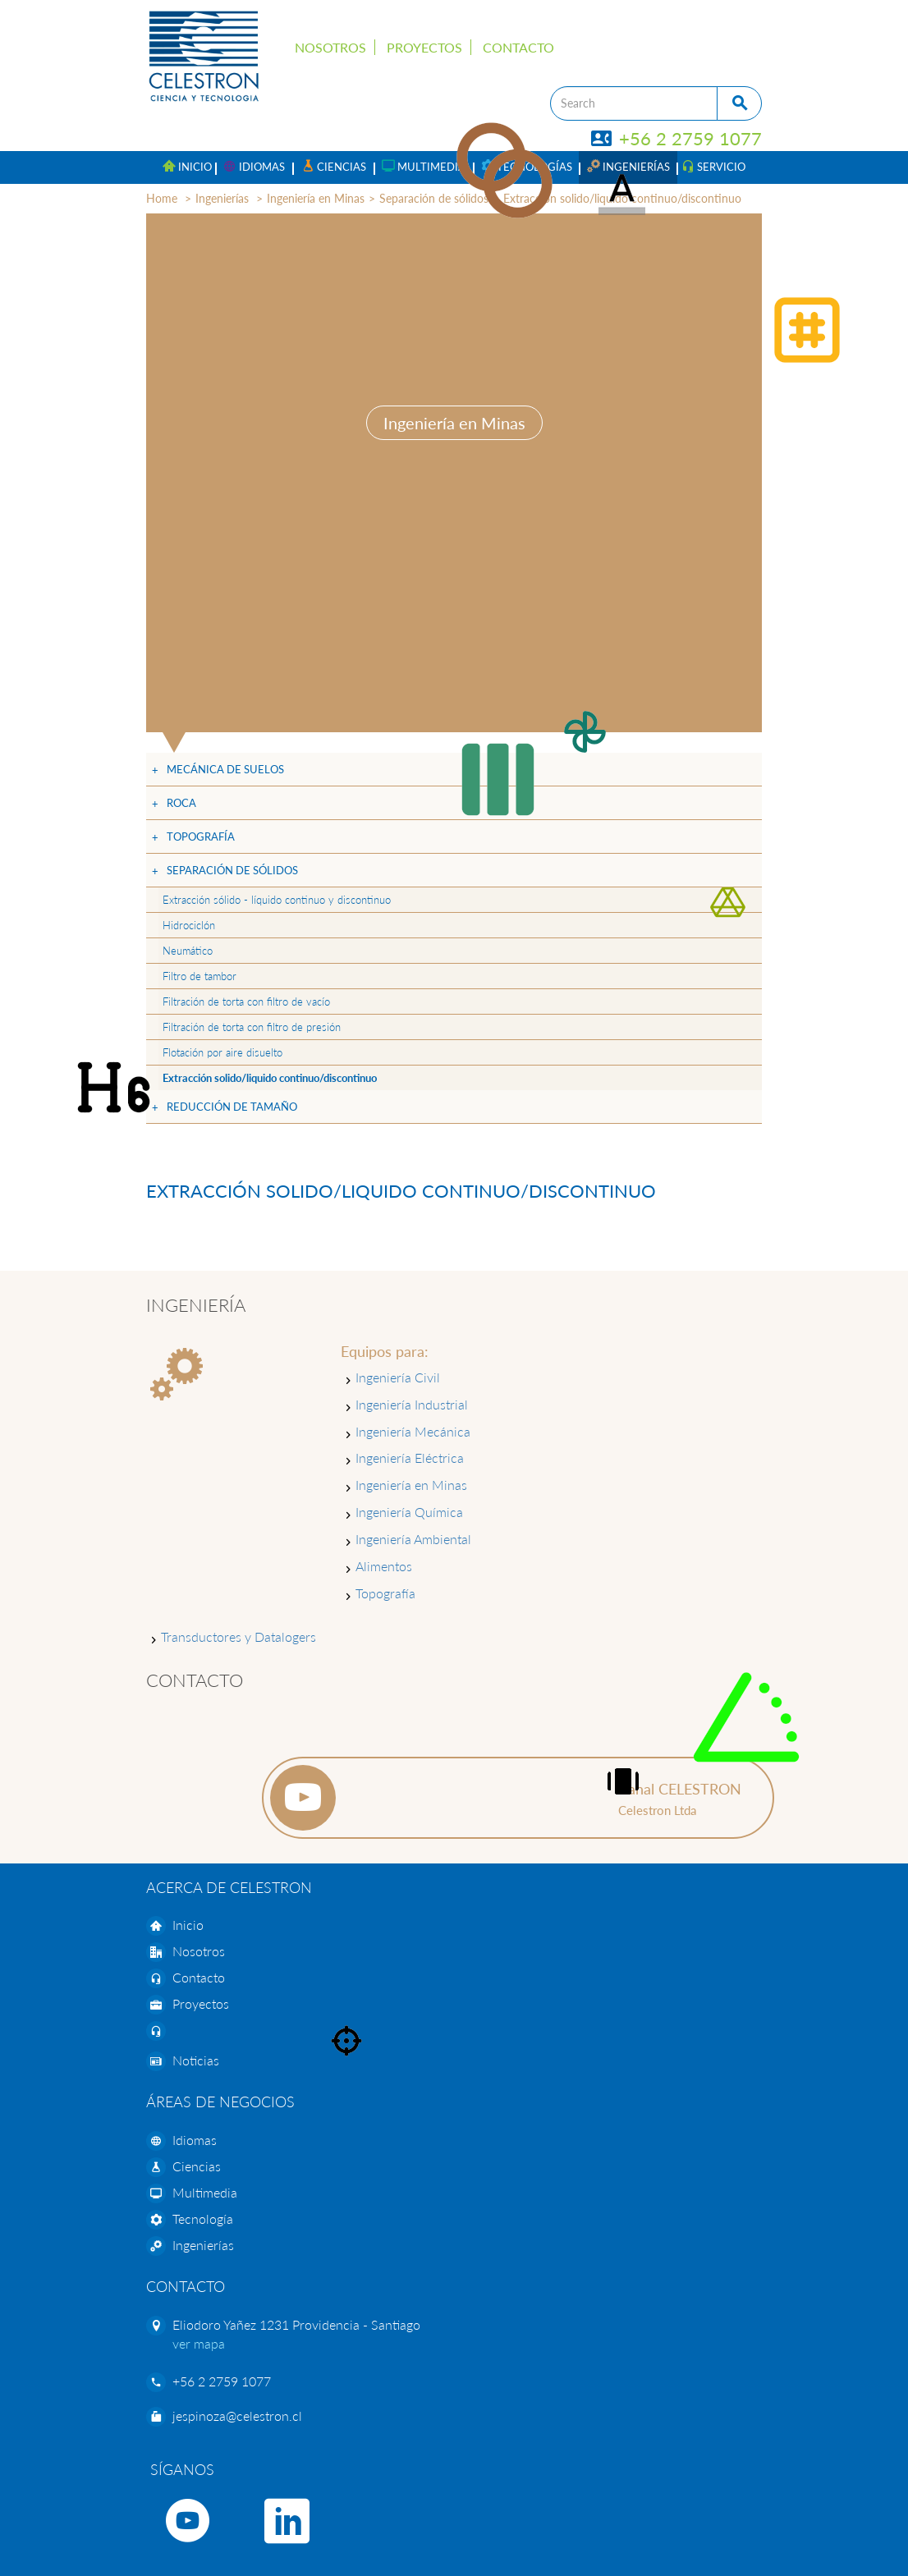 The height and width of the screenshot is (2576, 908). Describe the element at coordinates (113, 1087) in the screenshot. I see `format text as heading level 6` at that location.